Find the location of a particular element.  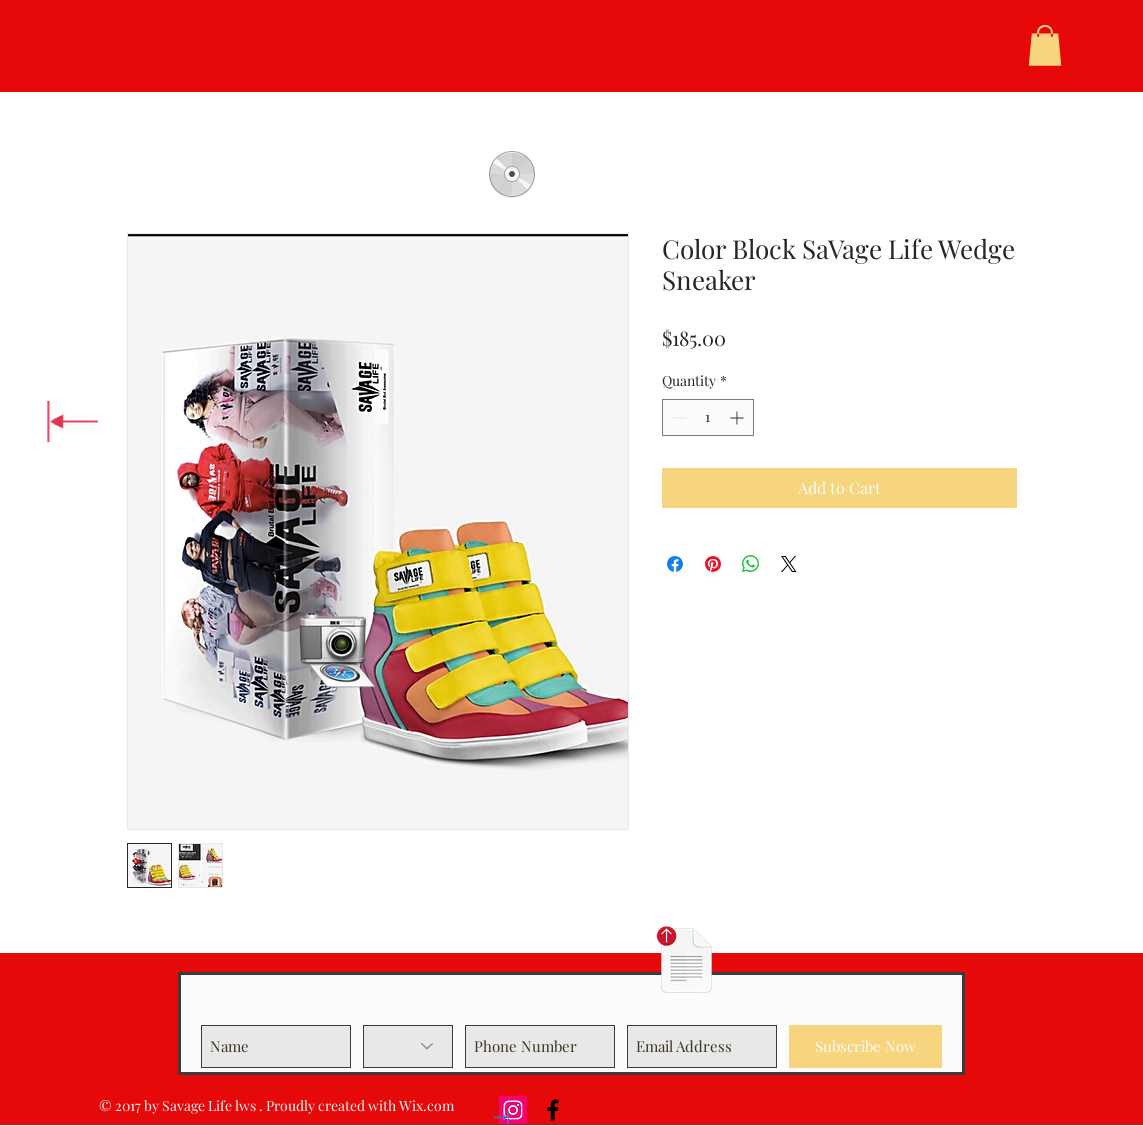

create a web page from captured images is located at coordinates (332, 650).